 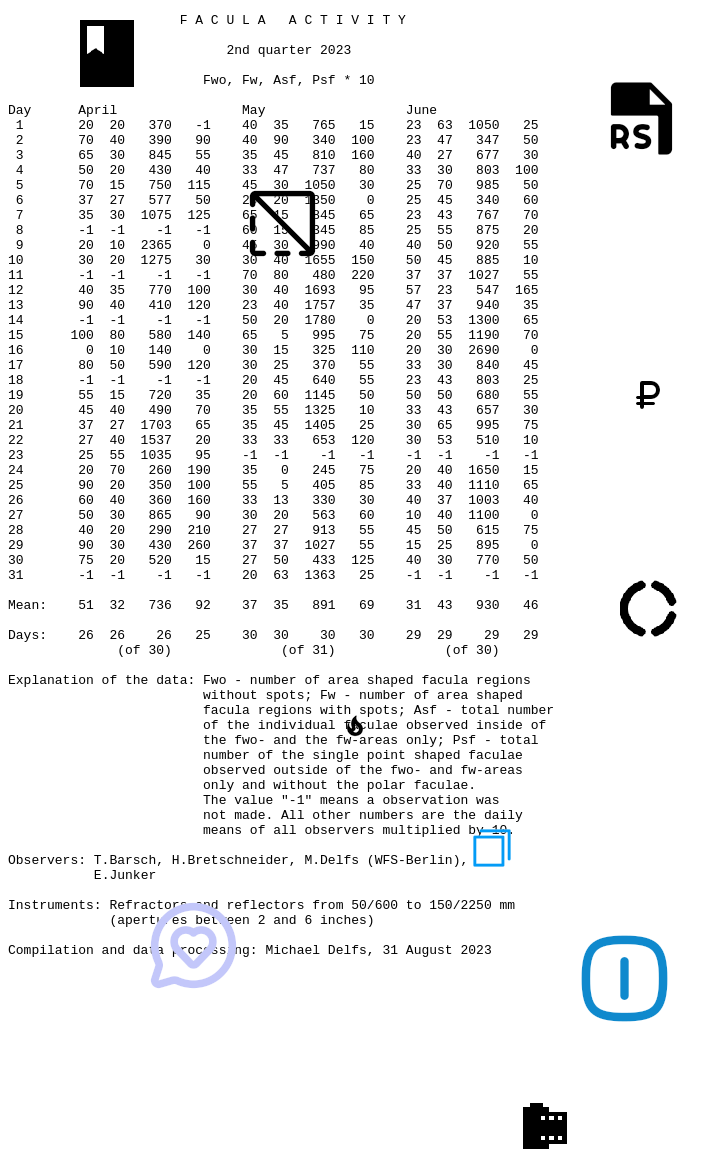 I want to click on access your classes or courses, so click(x=107, y=53).